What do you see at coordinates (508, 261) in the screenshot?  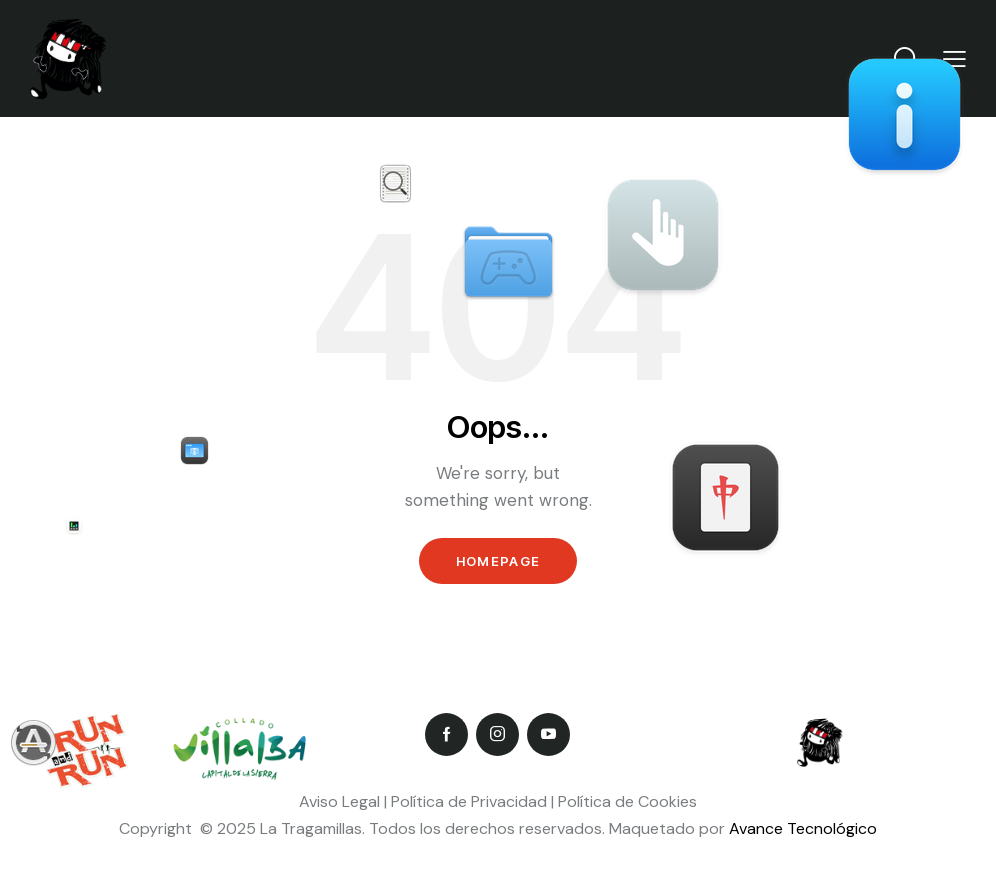 I see `open your games folder` at bounding box center [508, 261].